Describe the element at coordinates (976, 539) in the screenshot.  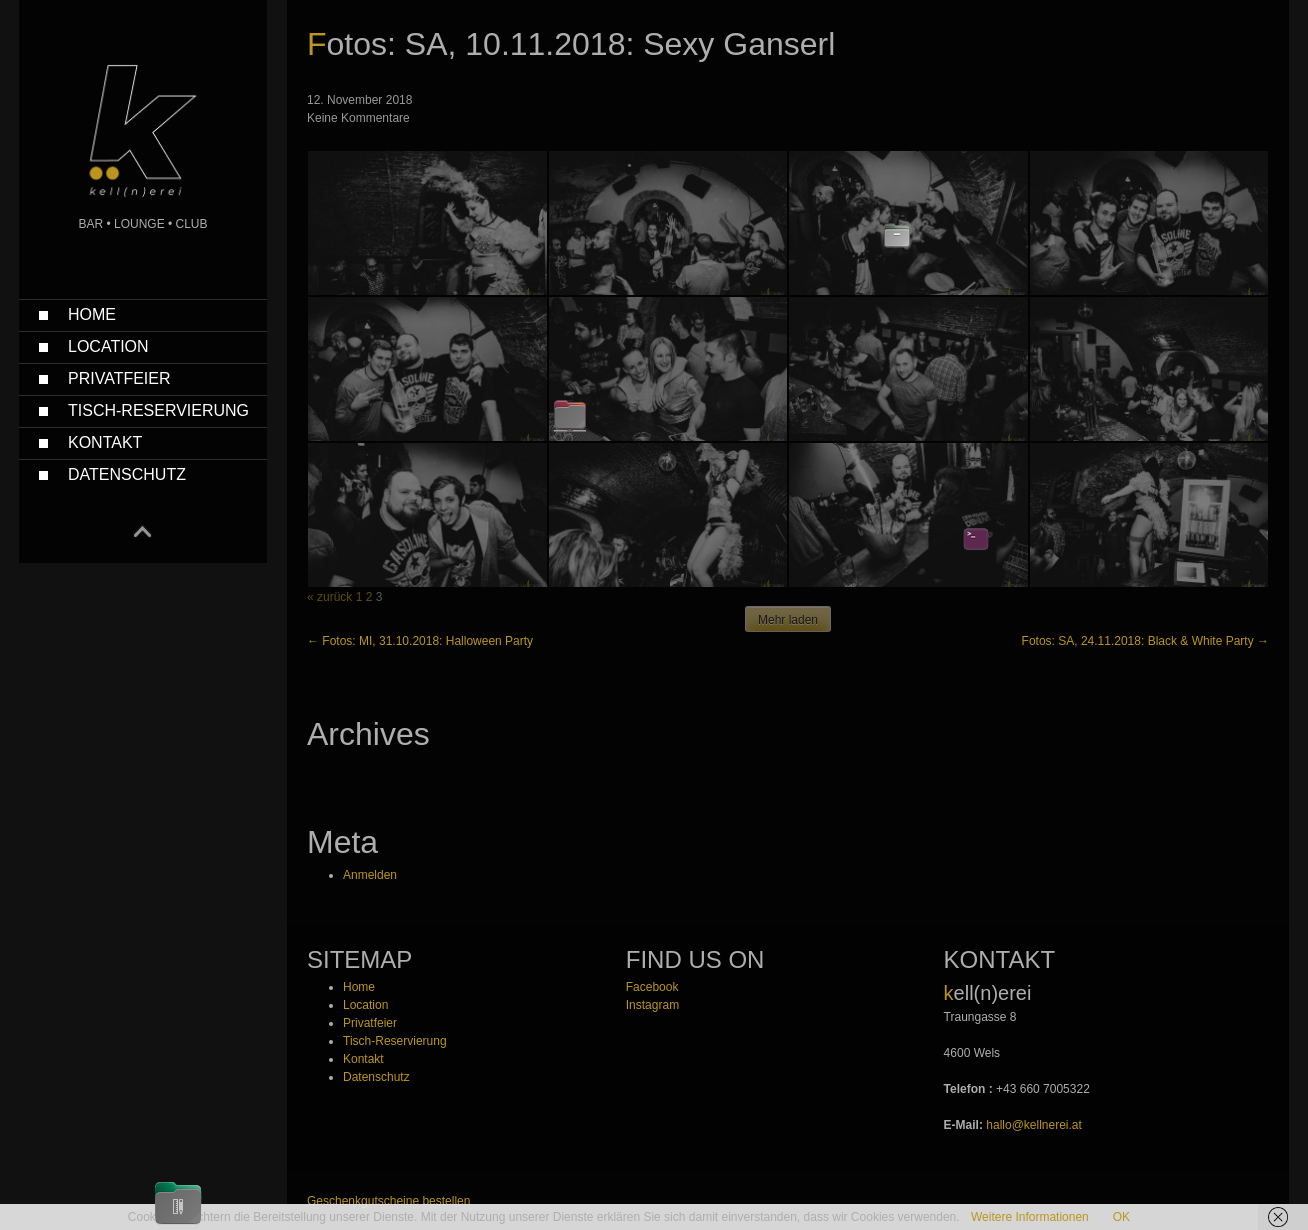
I see `open the terminal application` at that location.